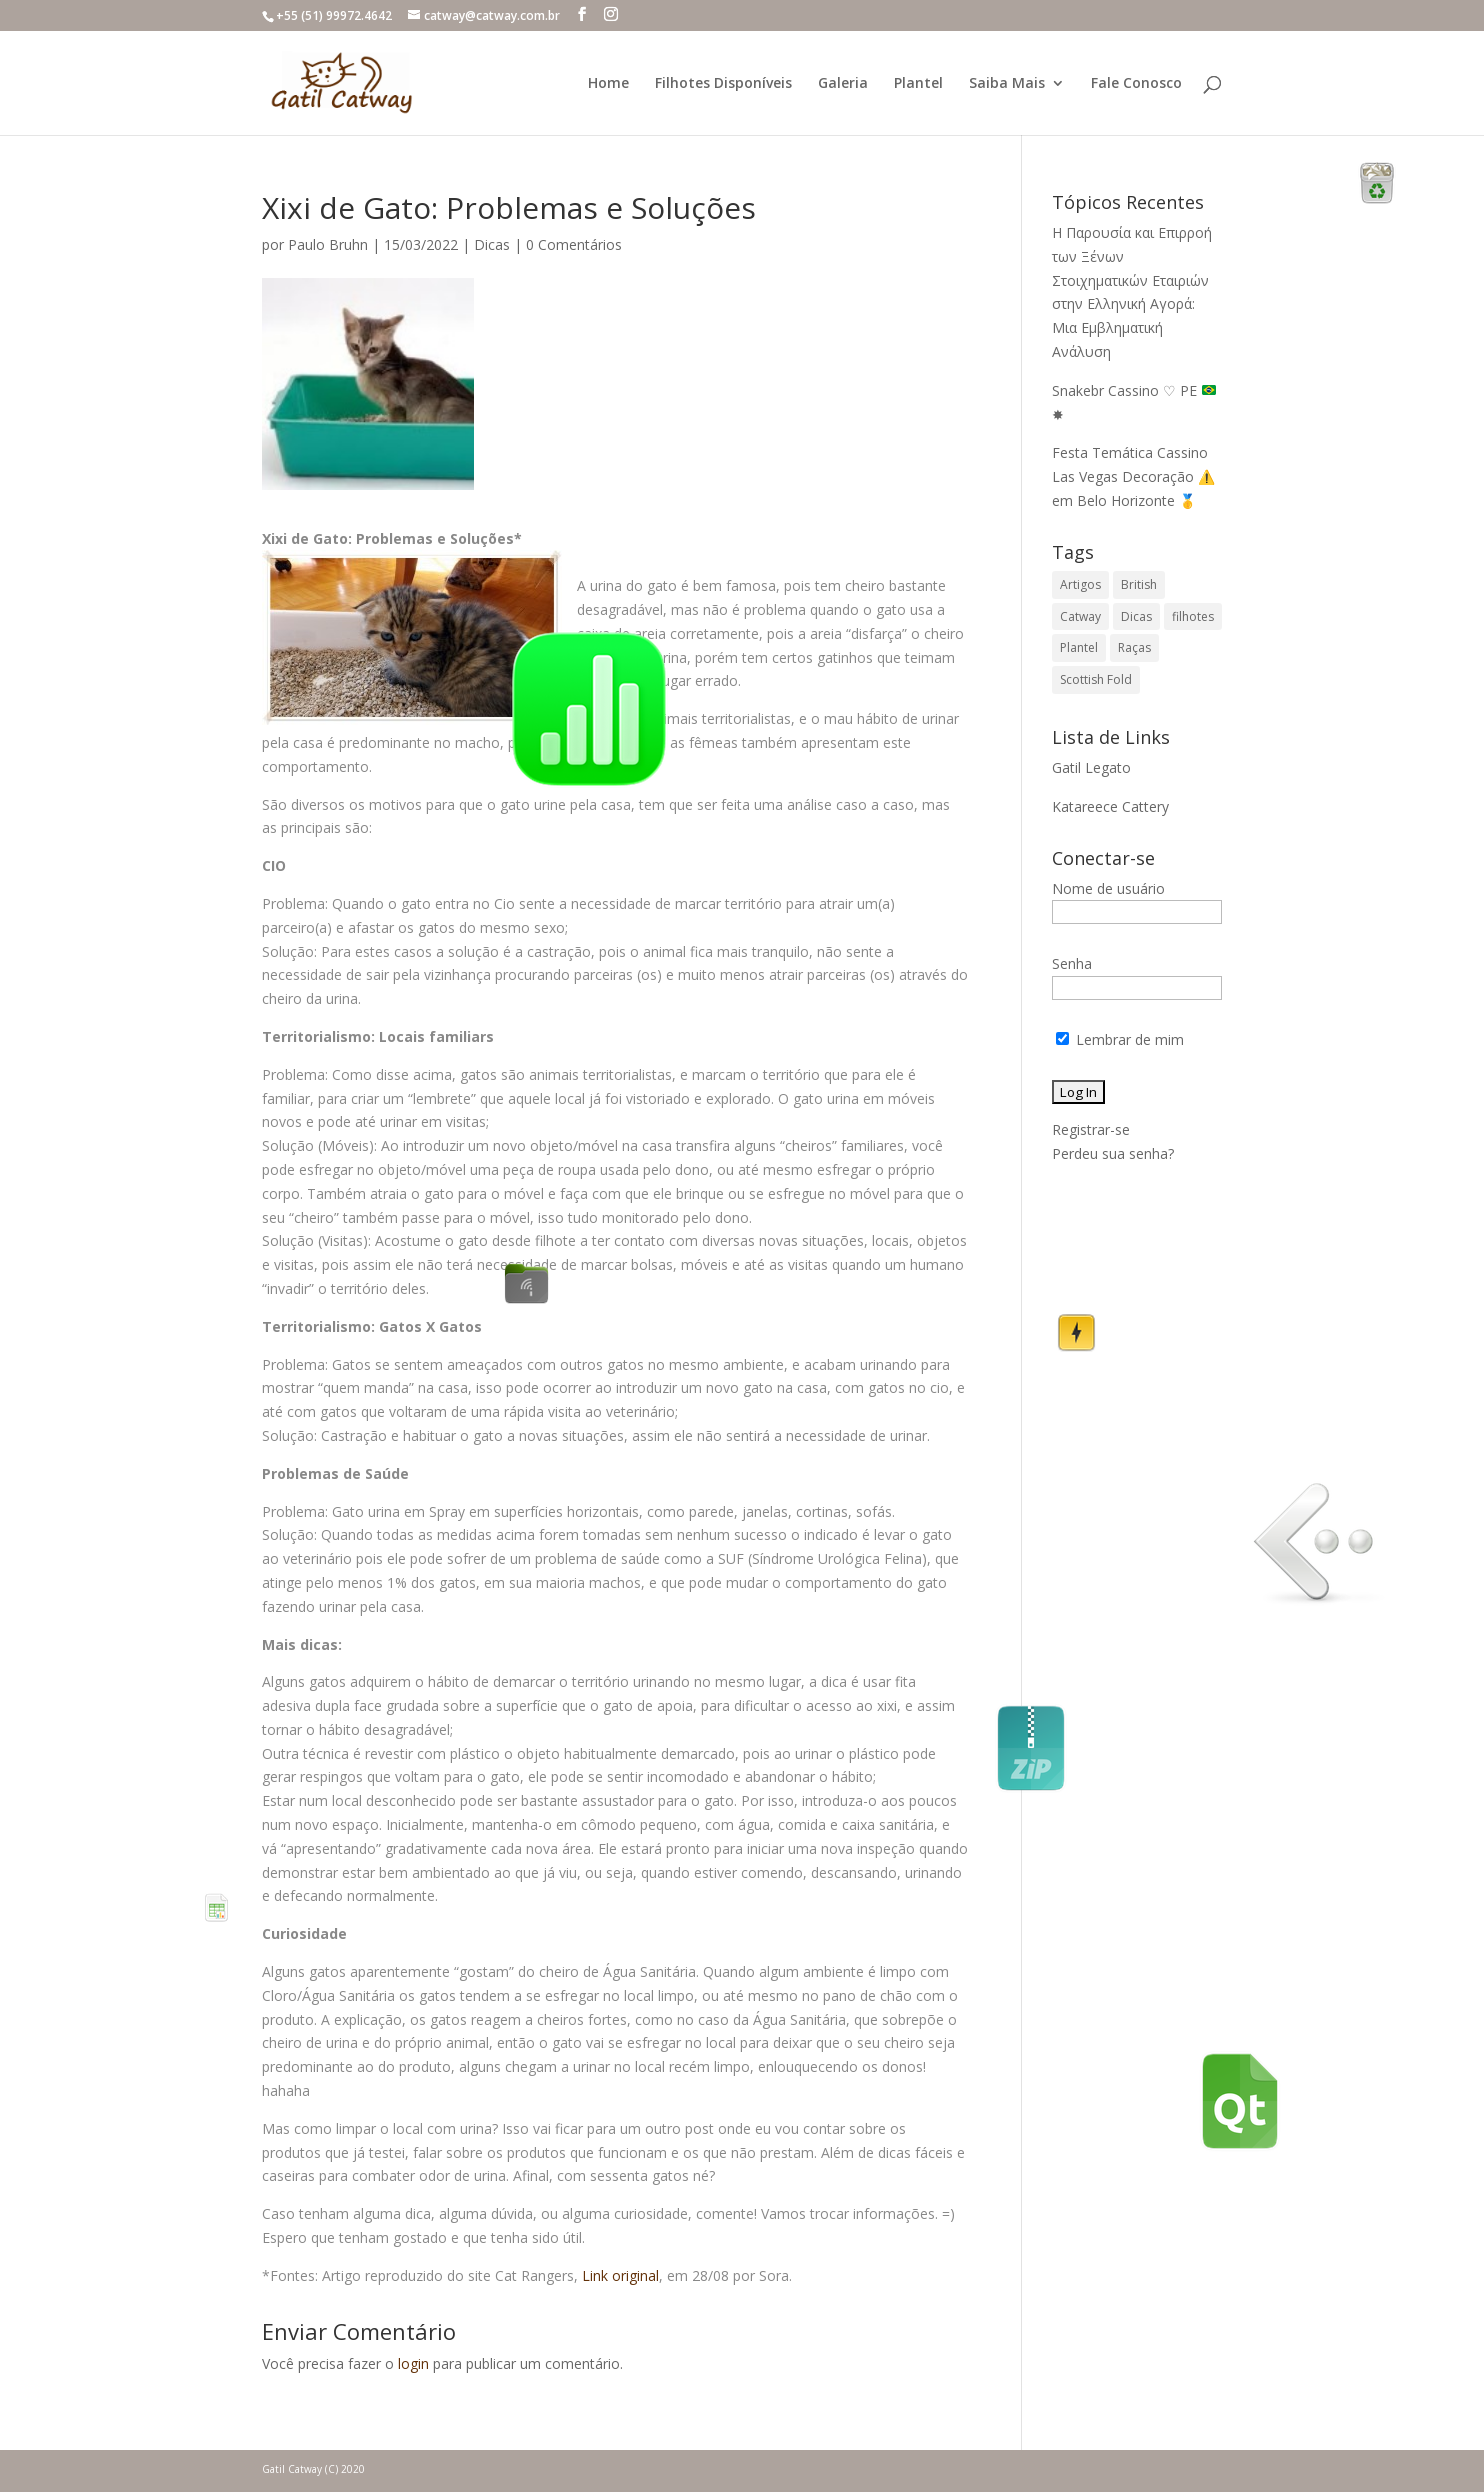 This screenshot has width=1484, height=2492. What do you see at coordinates (1240, 2101) in the screenshot?
I see `a QML source code file` at bounding box center [1240, 2101].